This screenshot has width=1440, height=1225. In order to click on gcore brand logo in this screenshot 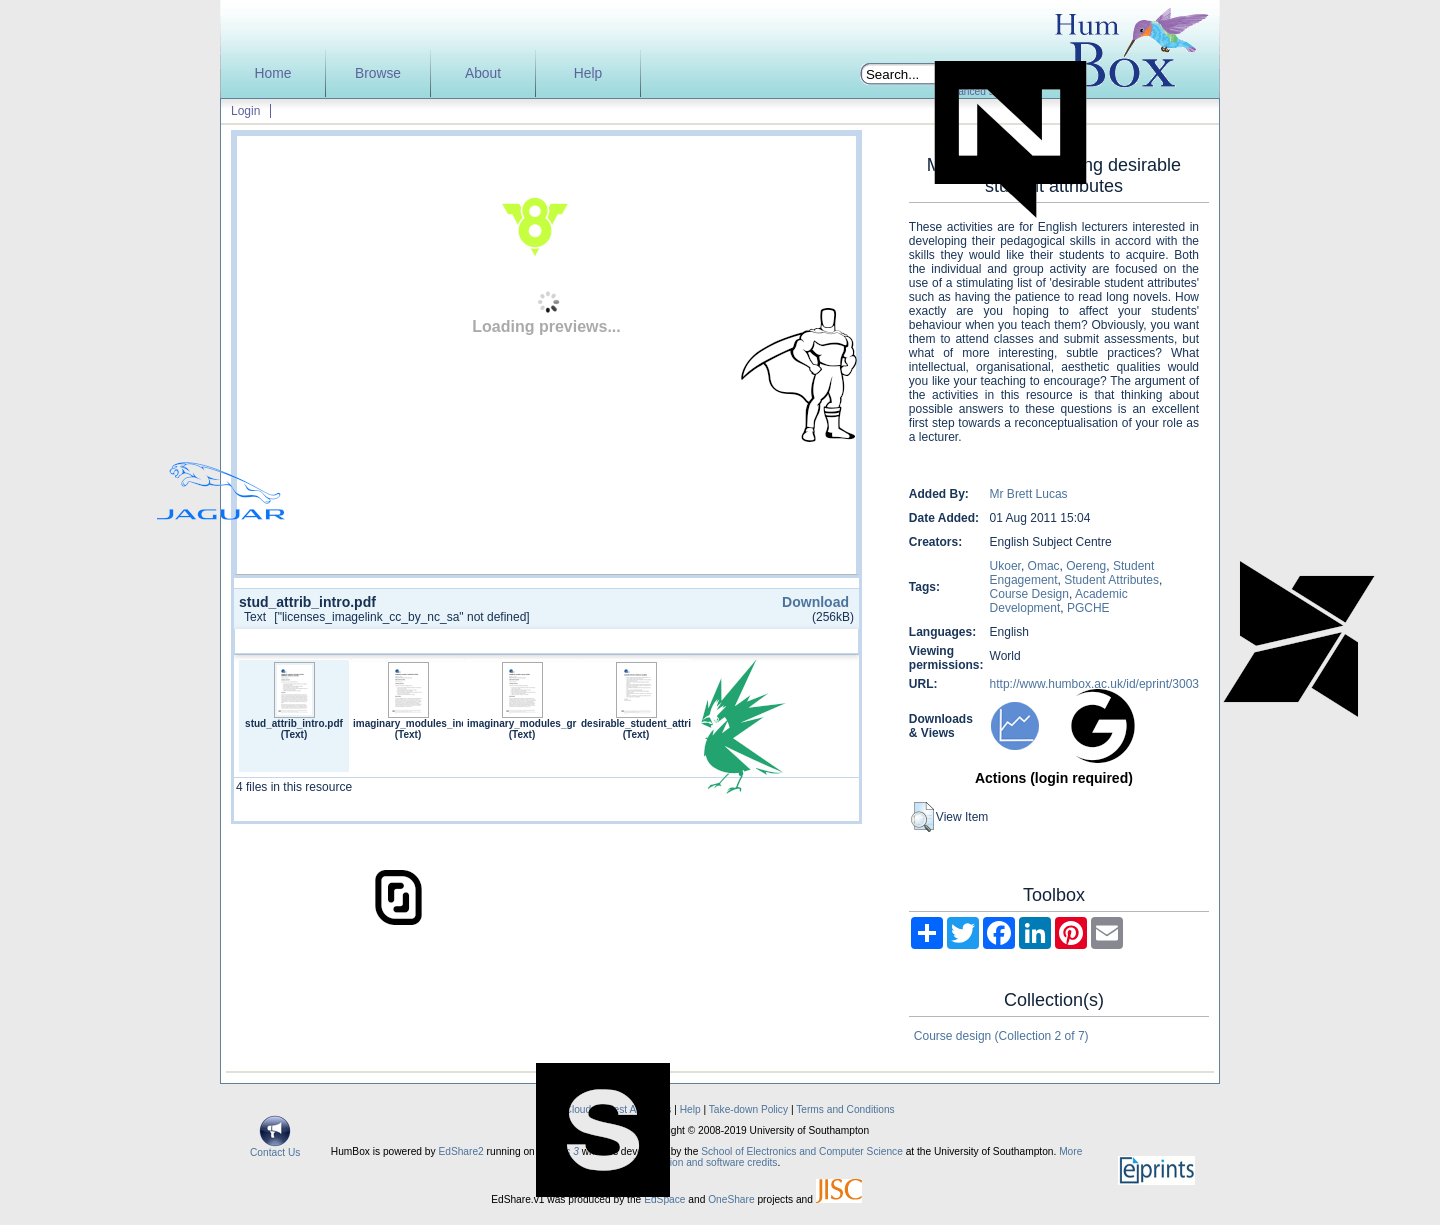, I will do `click(1103, 726)`.